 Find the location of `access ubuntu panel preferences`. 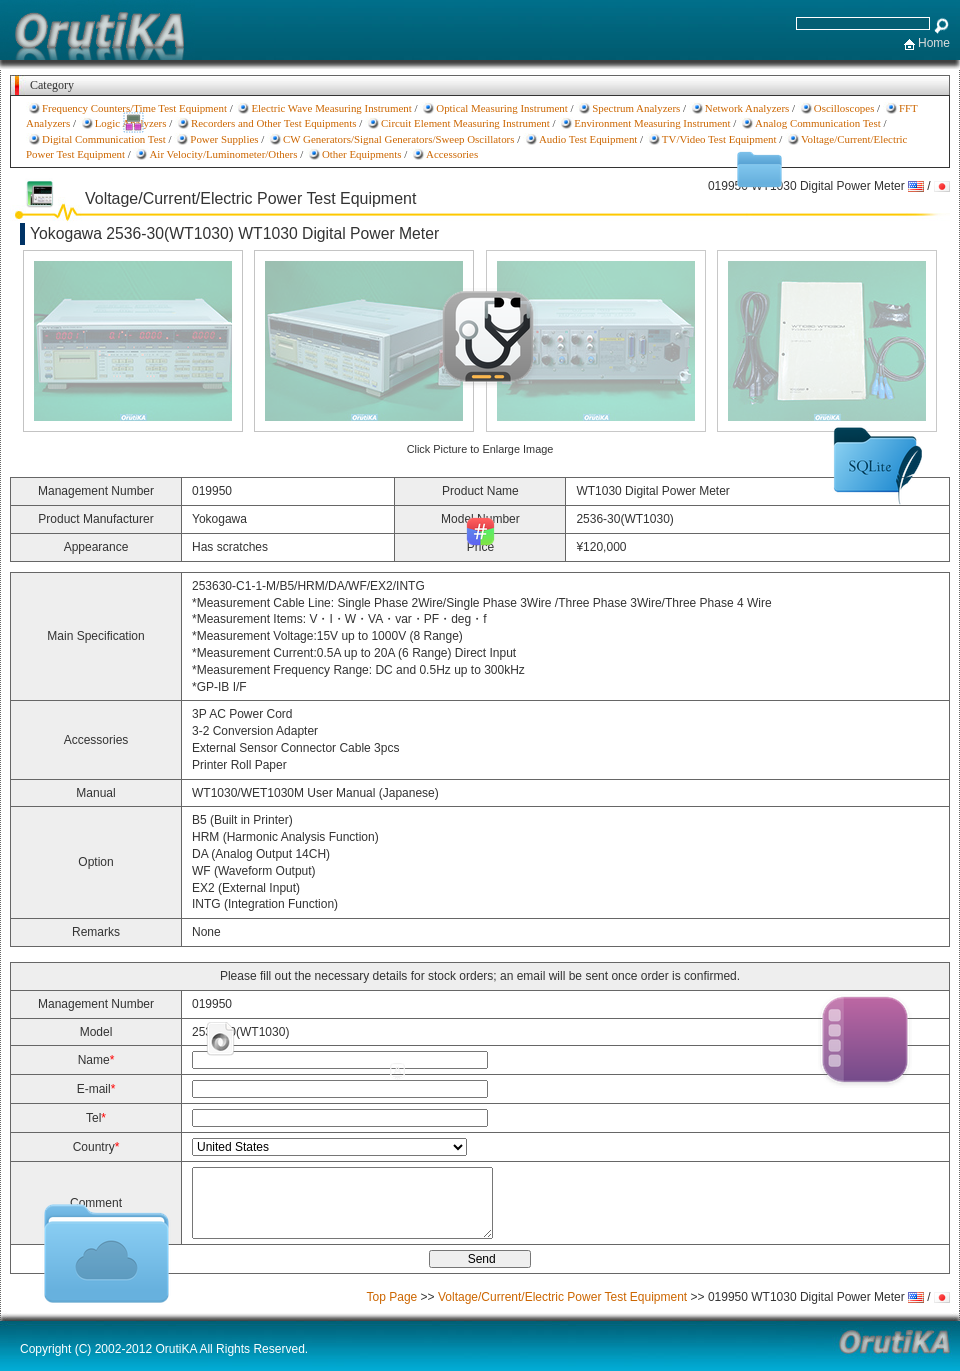

access ubuntu panel preferences is located at coordinates (865, 1041).